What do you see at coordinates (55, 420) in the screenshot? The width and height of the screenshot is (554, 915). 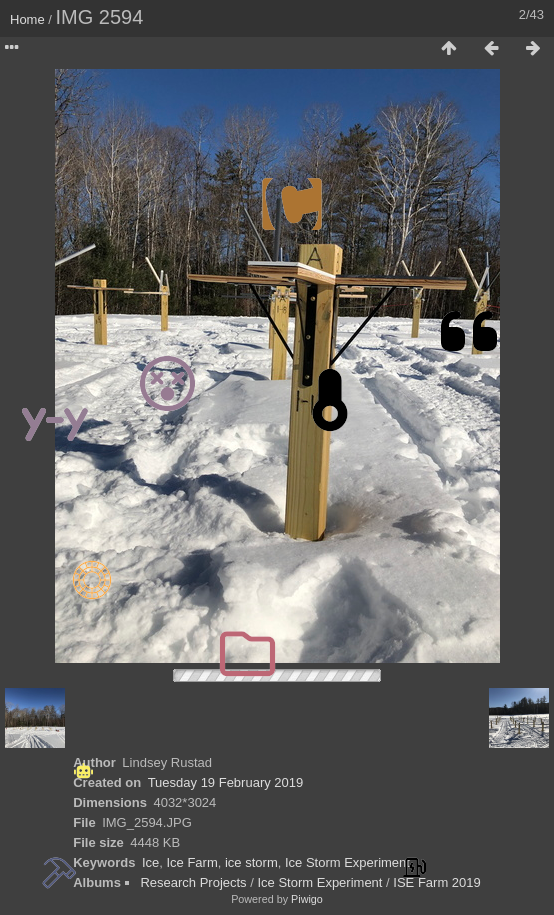 I see `represents a mathematical subtraction operation (y minus y)` at bounding box center [55, 420].